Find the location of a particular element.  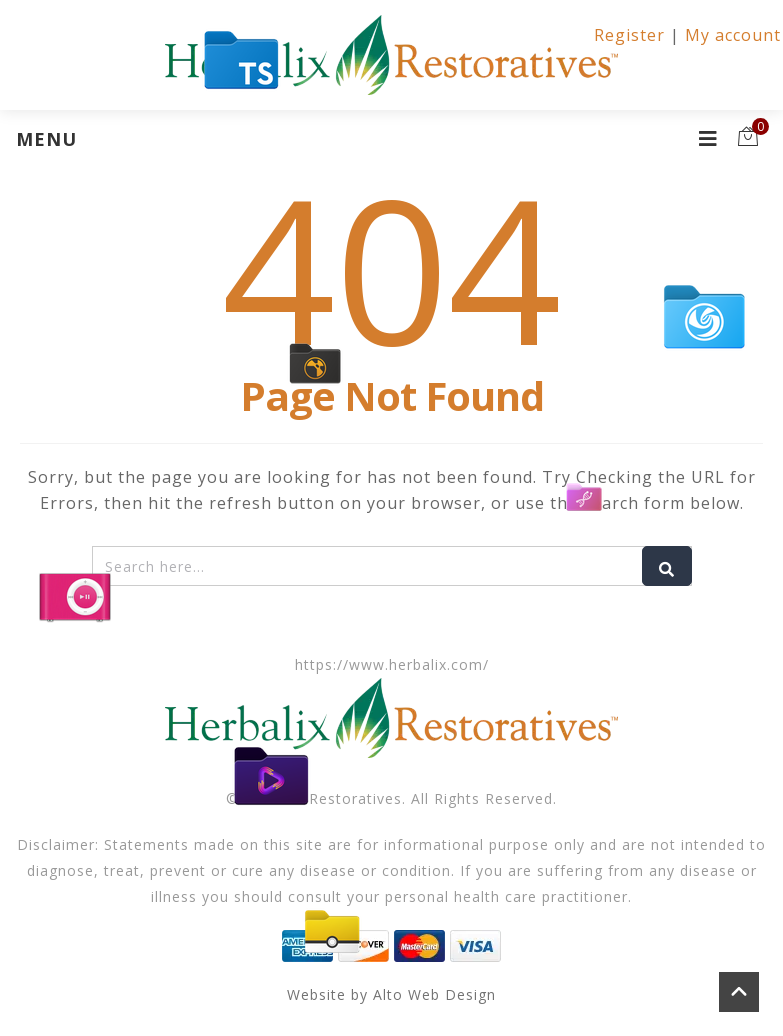

open deepin OS system folder is located at coordinates (704, 319).